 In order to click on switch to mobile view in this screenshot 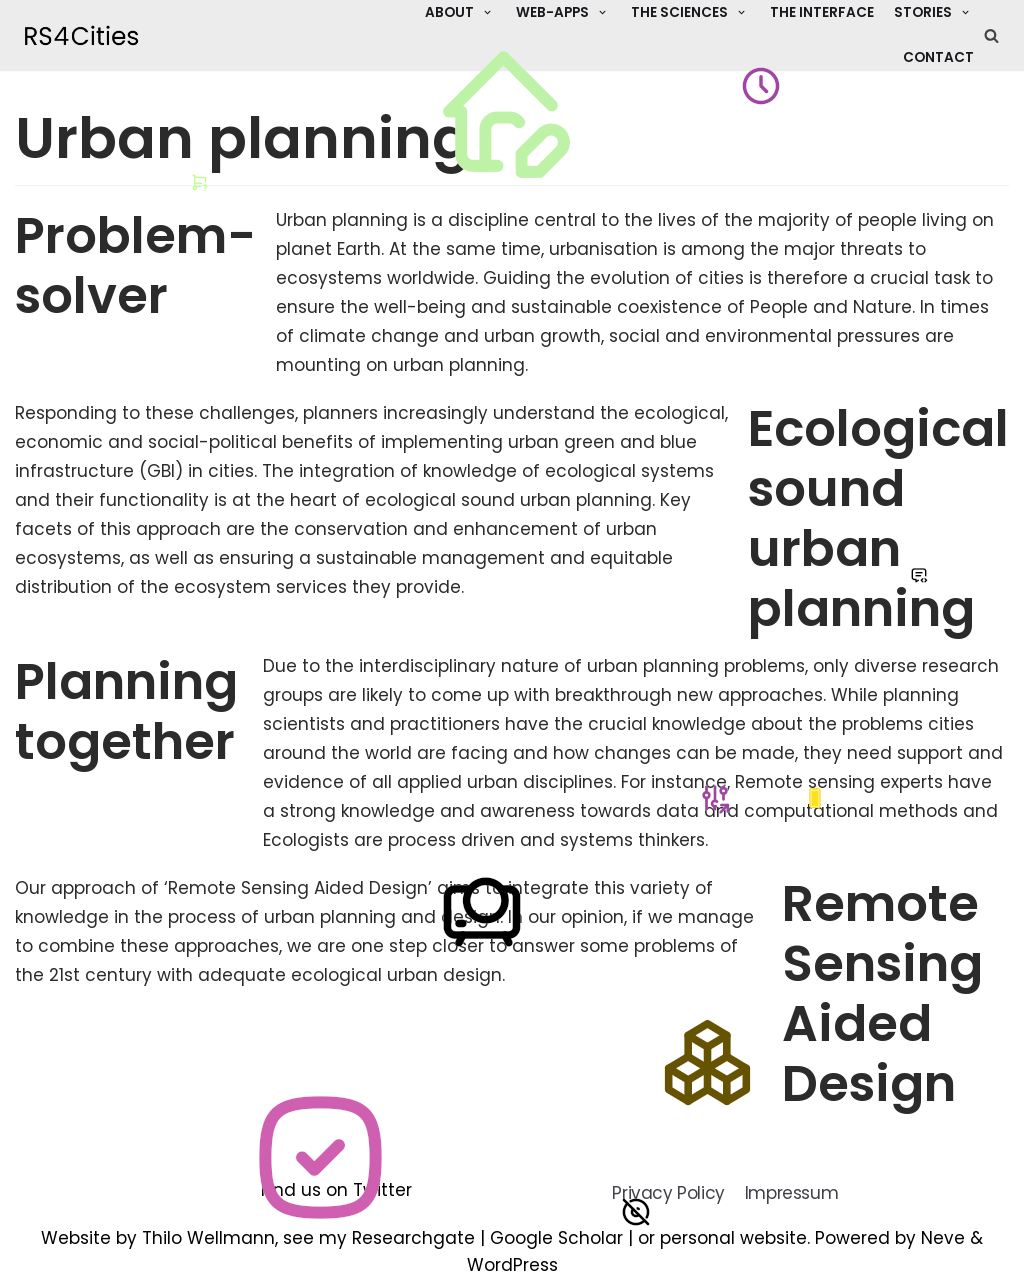, I will do `click(815, 798)`.